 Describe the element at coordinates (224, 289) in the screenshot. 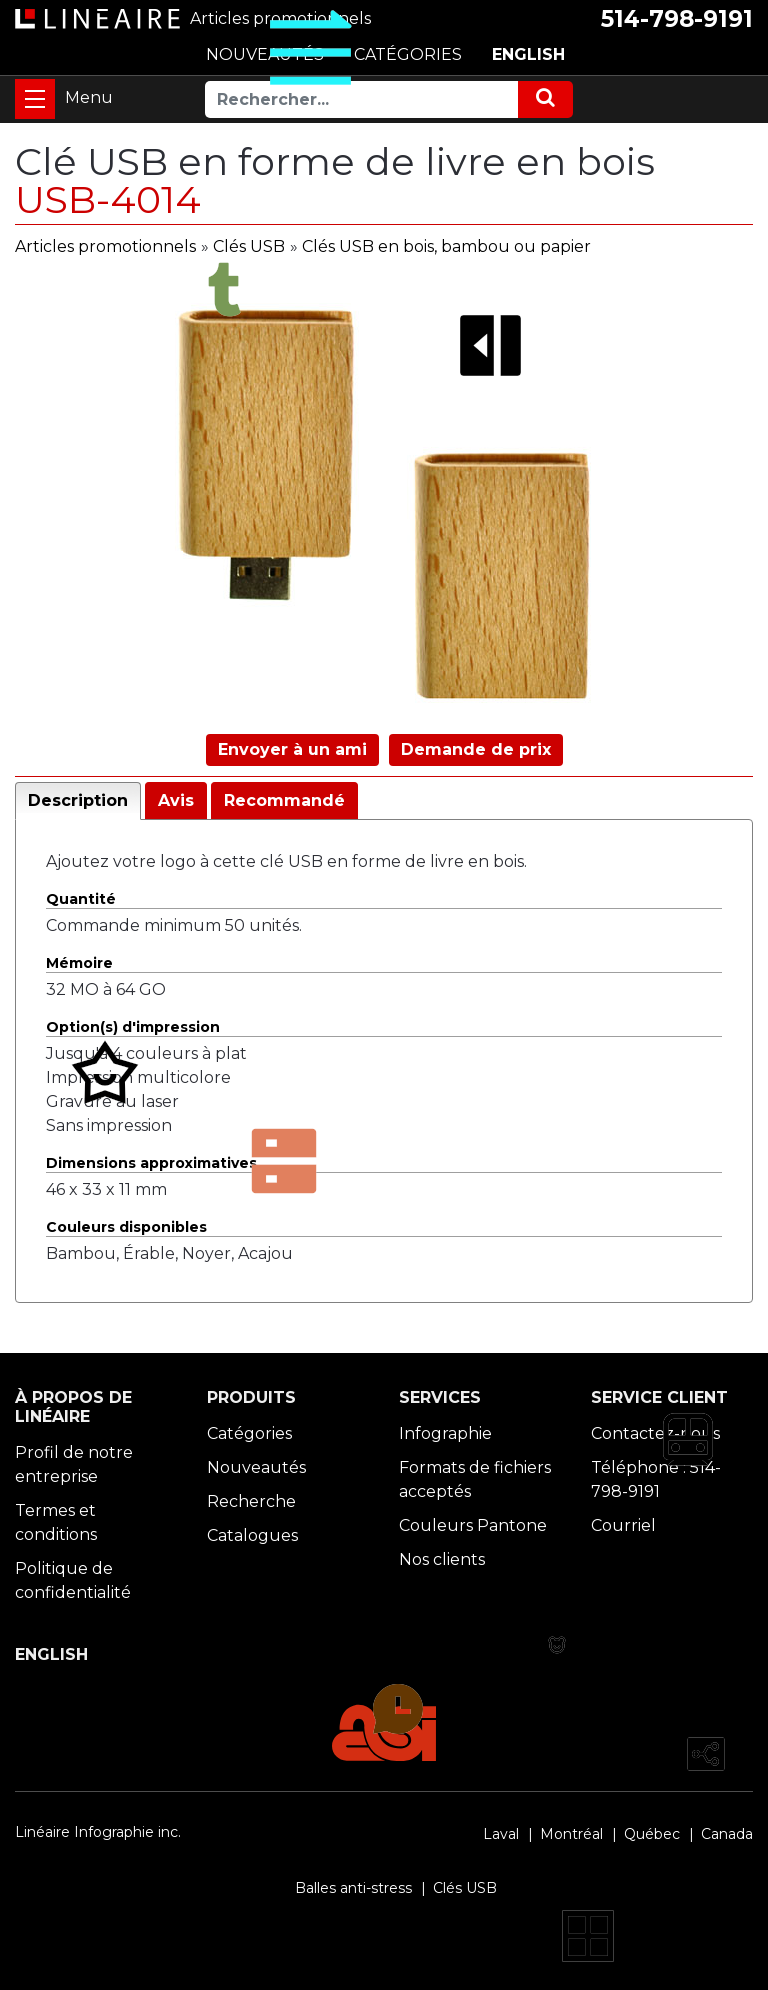

I see `open tumblr app` at that location.